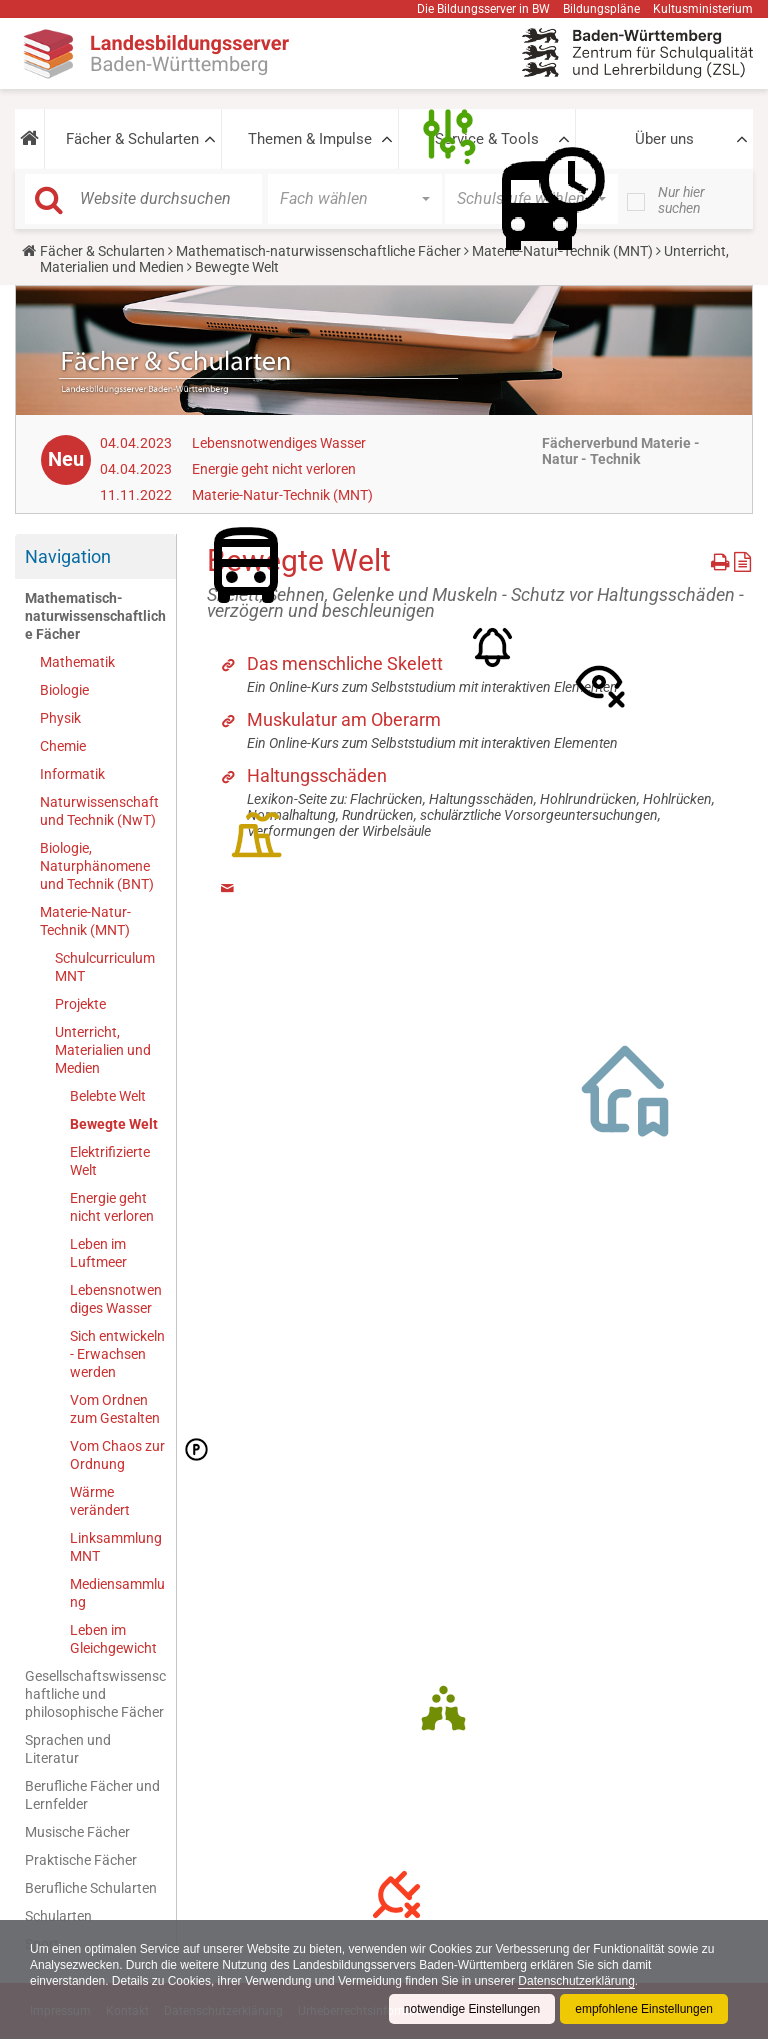  What do you see at coordinates (396, 1894) in the screenshot?
I see `disconnected or unplugged device` at bounding box center [396, 1894].